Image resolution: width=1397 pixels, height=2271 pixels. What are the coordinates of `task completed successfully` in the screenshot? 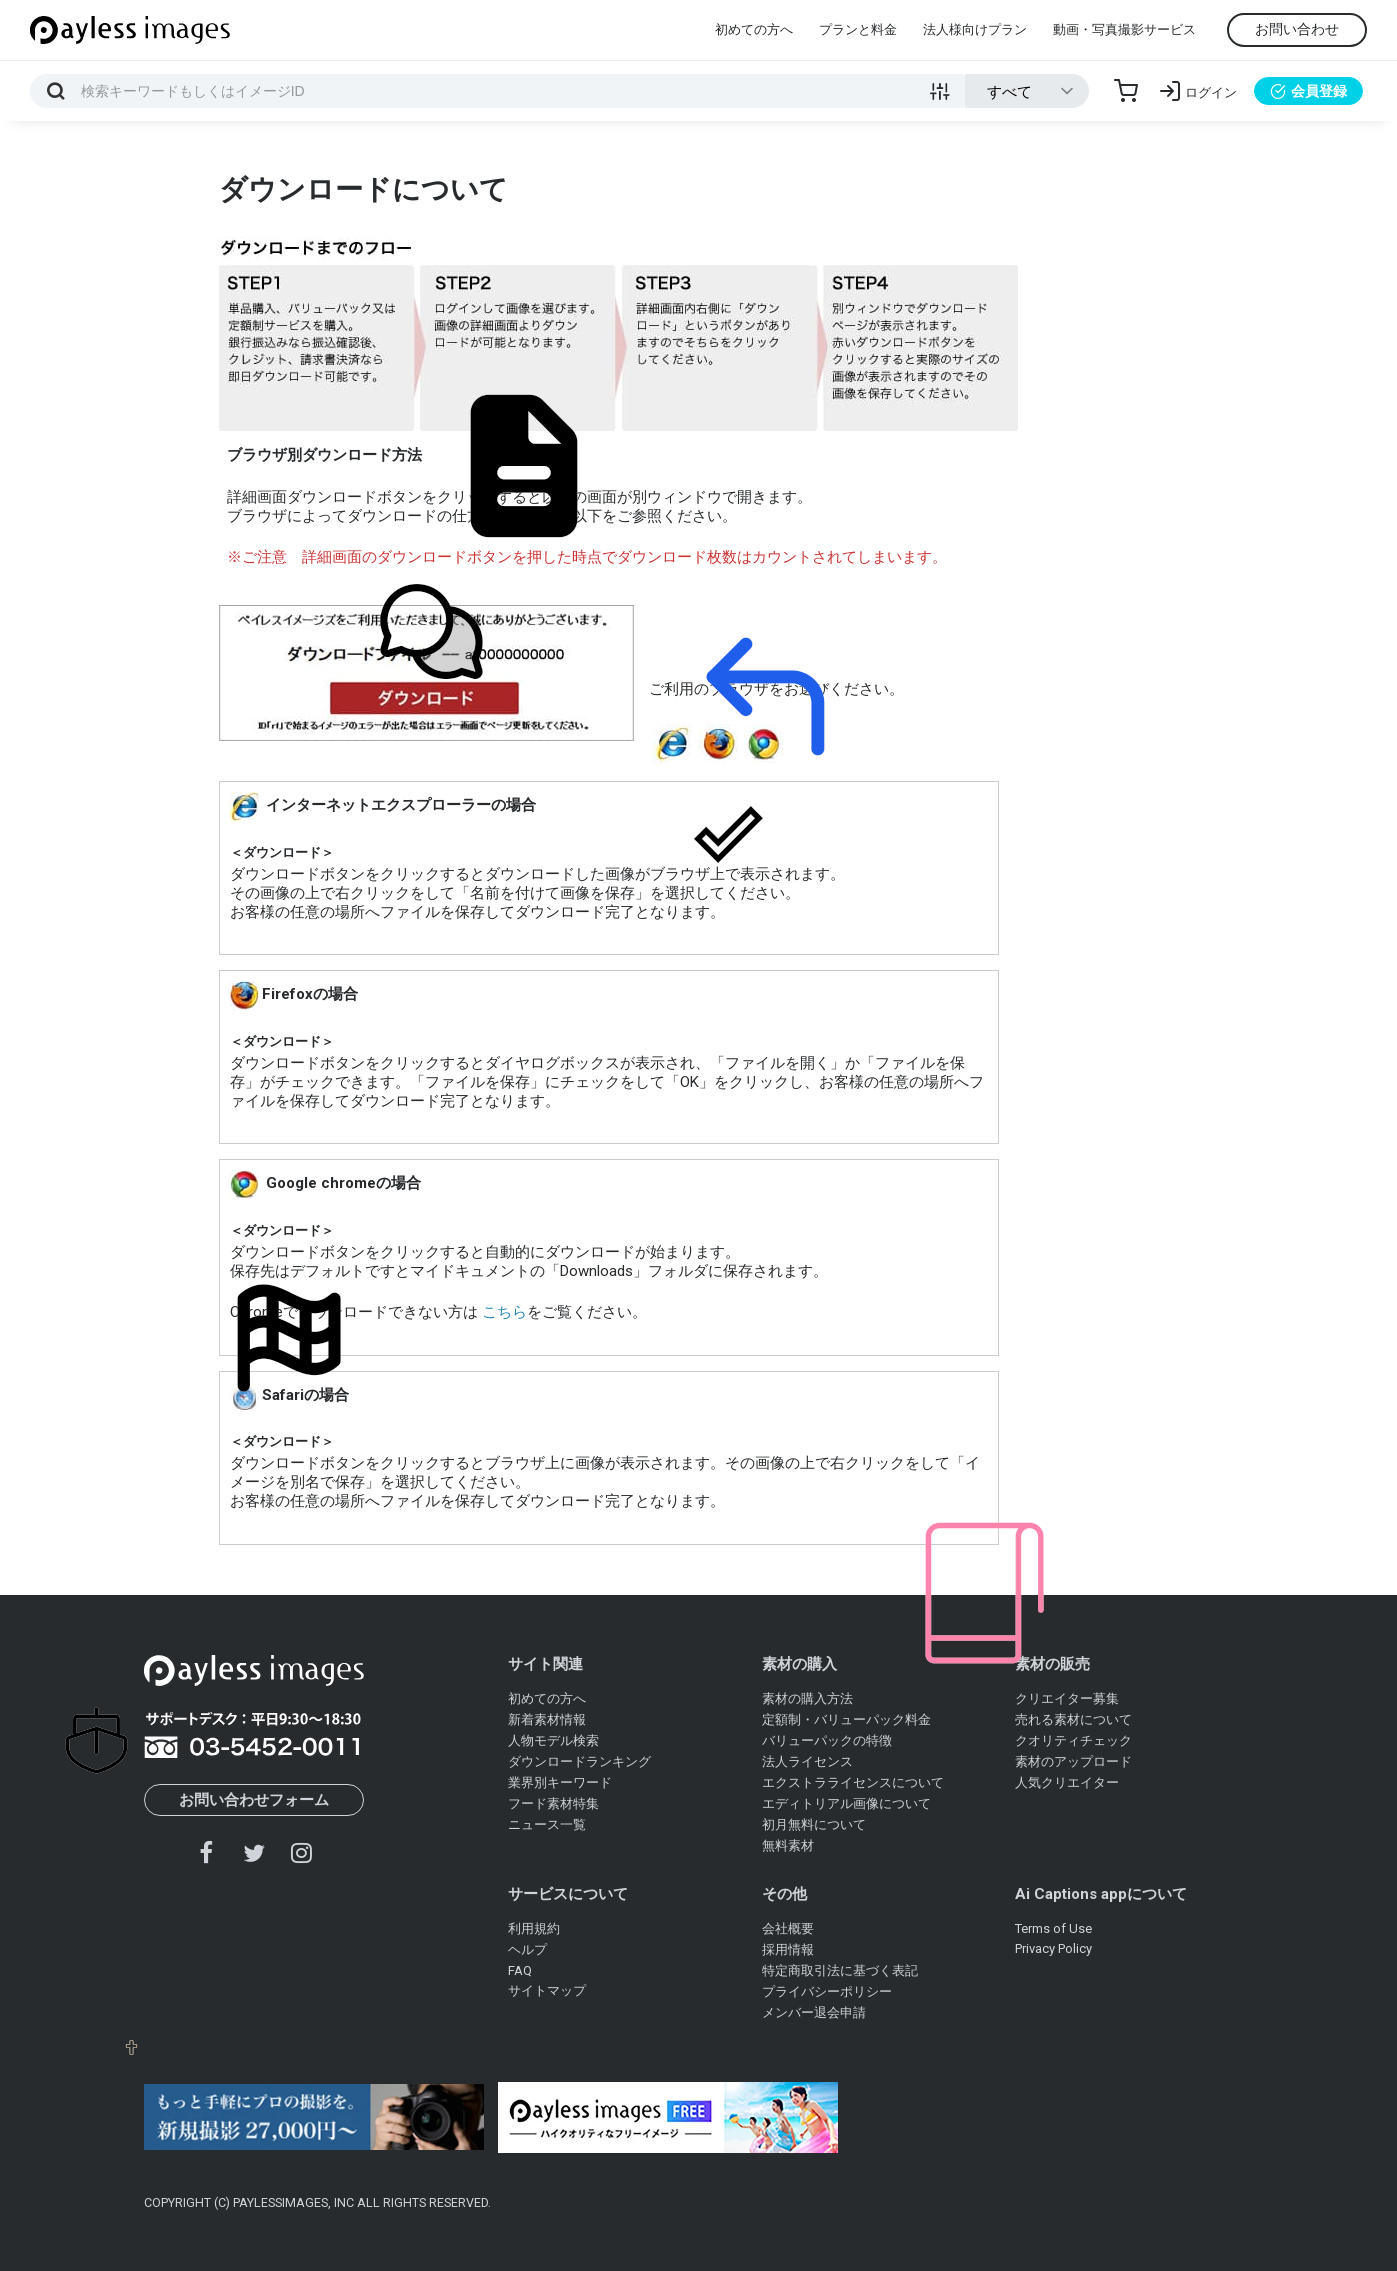 It's located at (728, 834).